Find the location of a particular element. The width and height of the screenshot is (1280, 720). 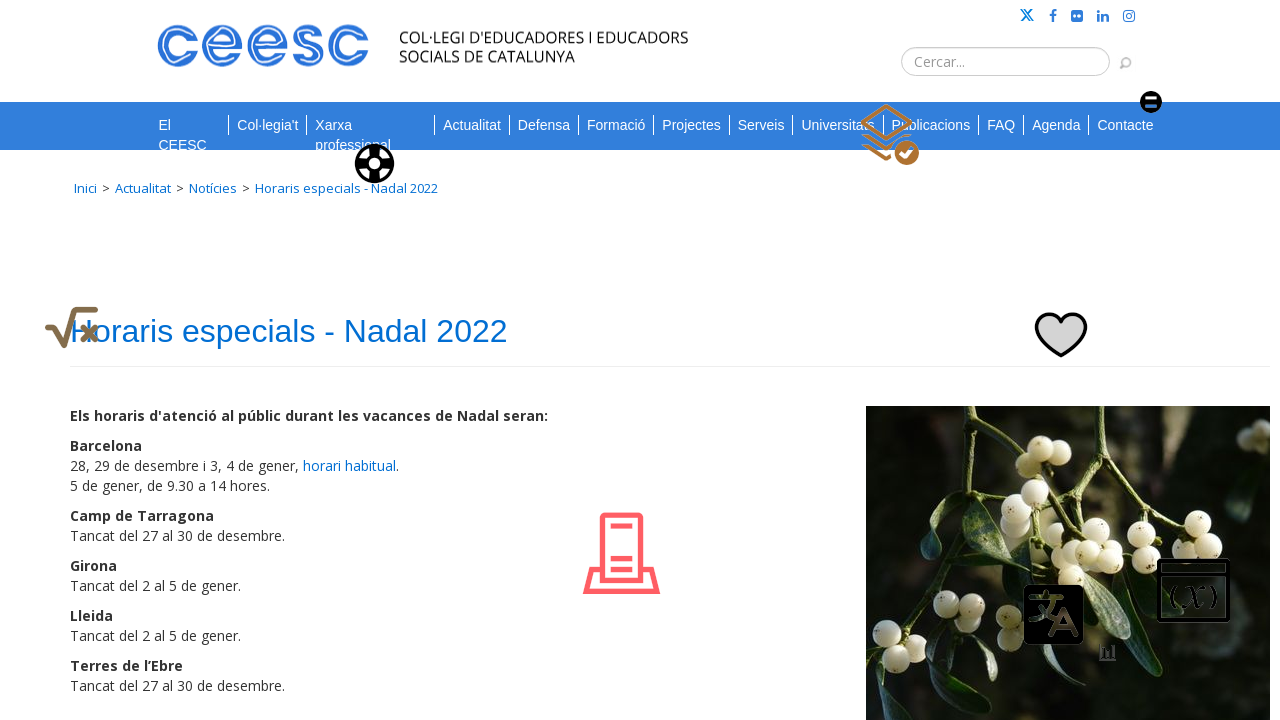

set a conditional breakpoint in the debugger is located at coordinates (1151, 102).